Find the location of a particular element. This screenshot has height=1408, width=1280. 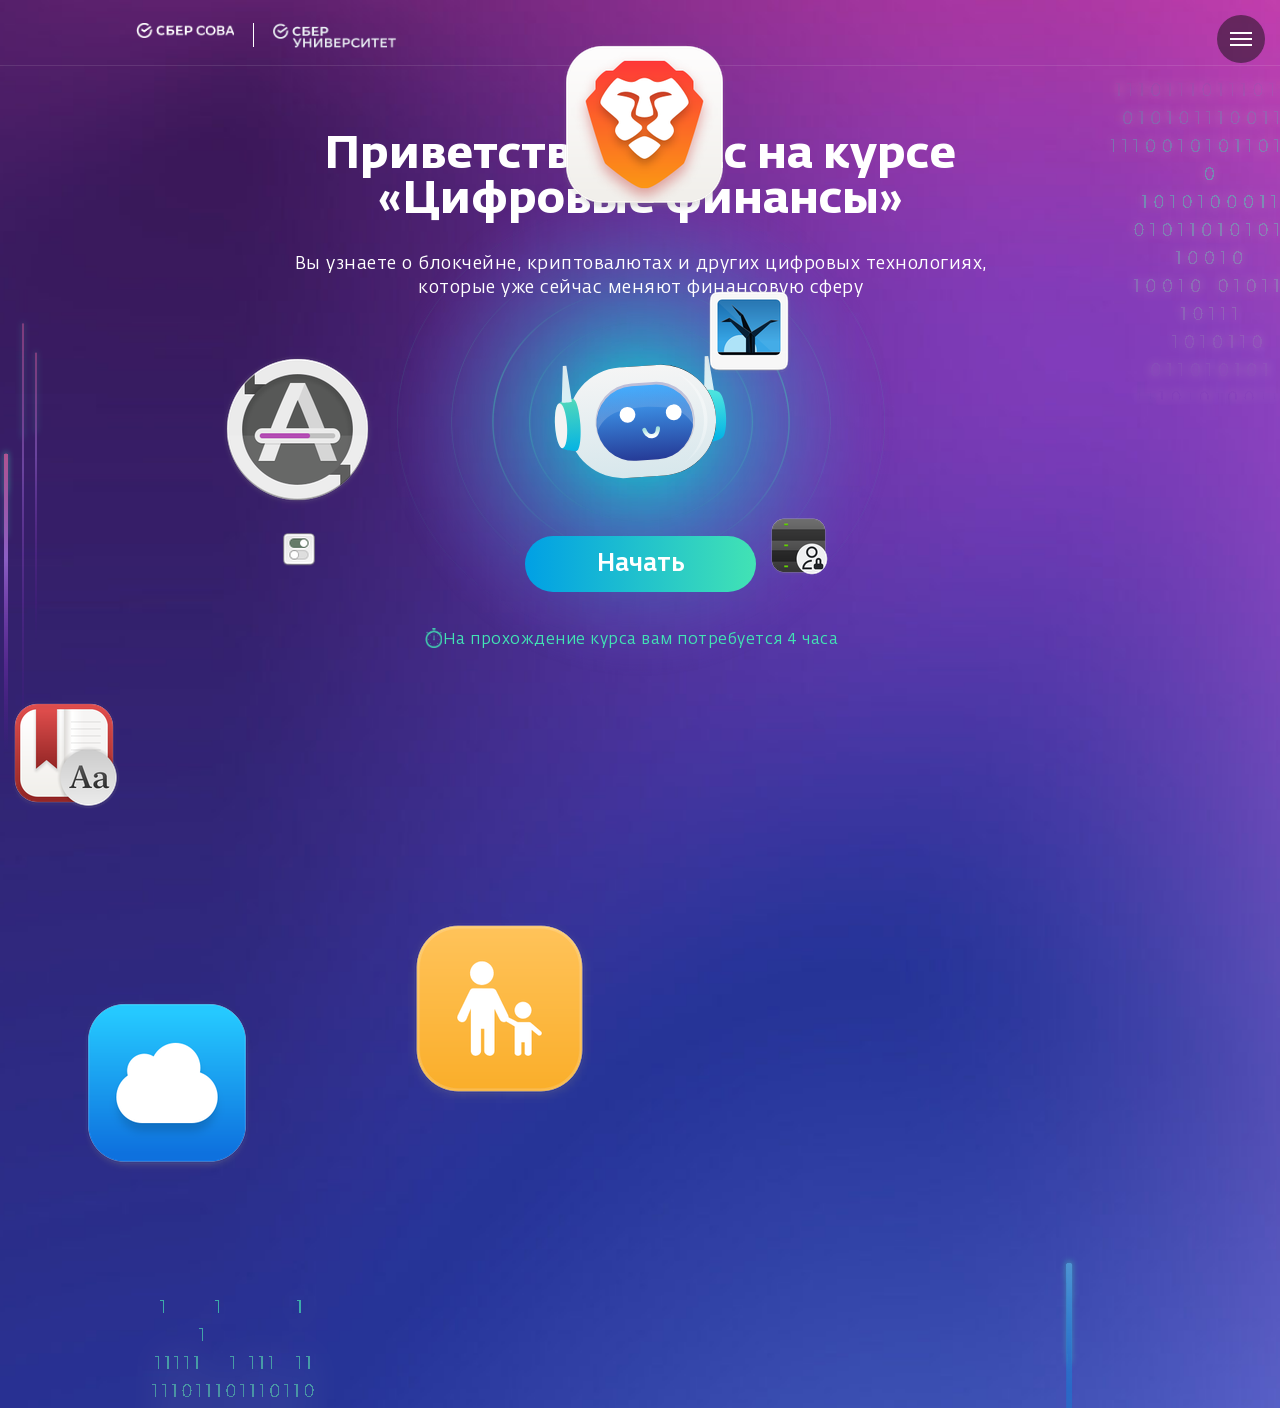

open gnome tweaks to customize desktop settings is located at coordinates (299, 549).